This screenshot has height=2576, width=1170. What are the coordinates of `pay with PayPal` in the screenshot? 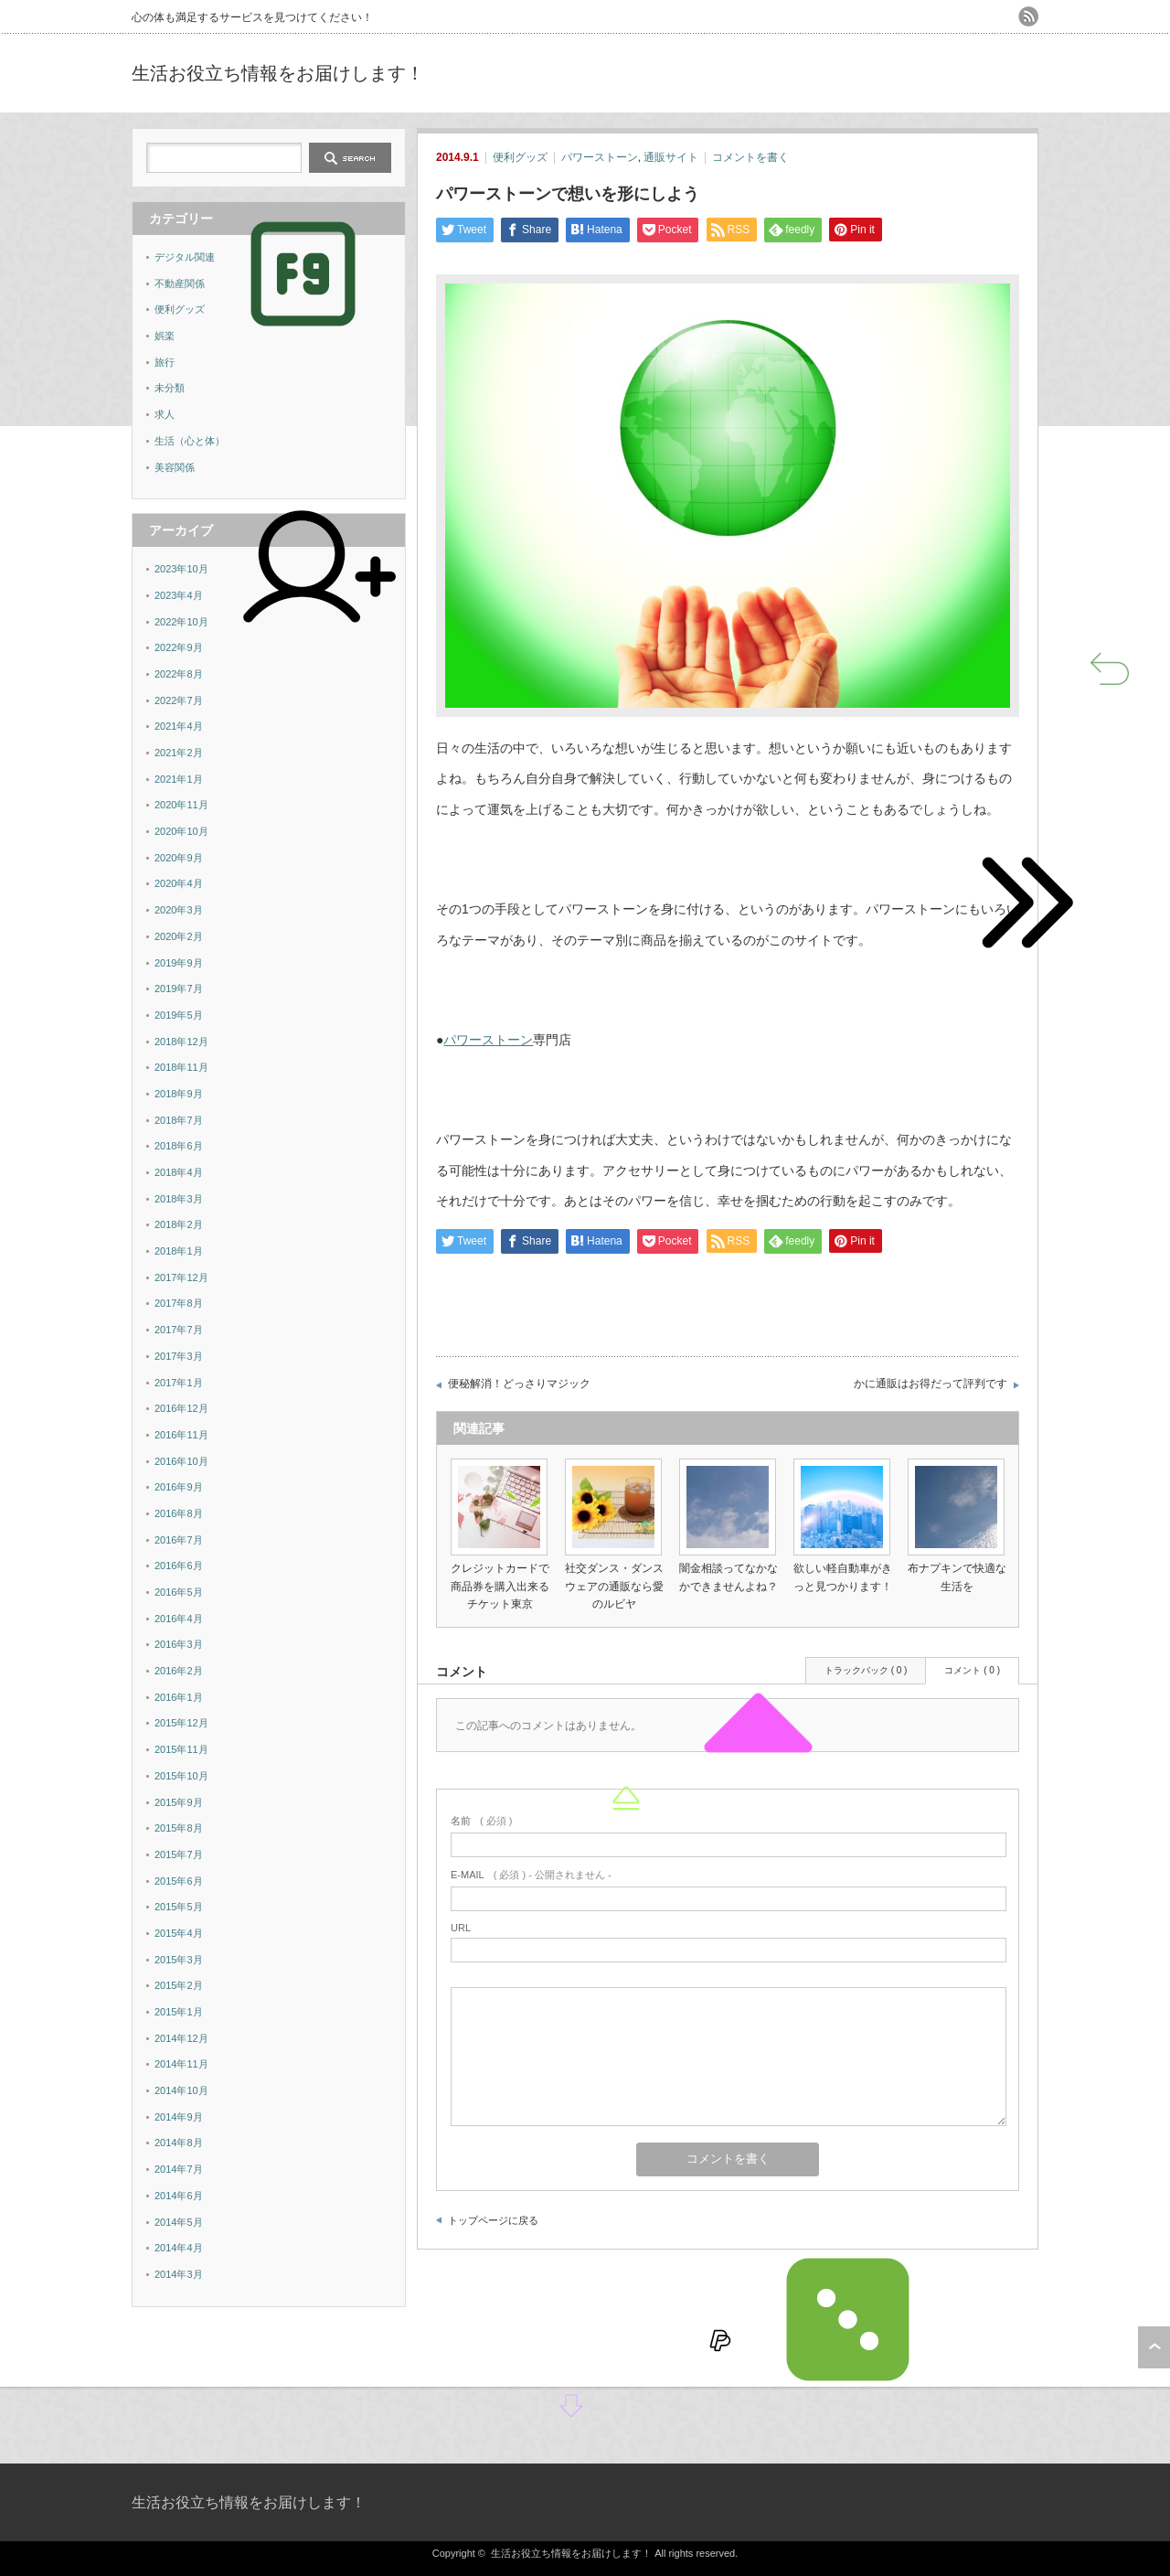 It's located at (719, 2340).